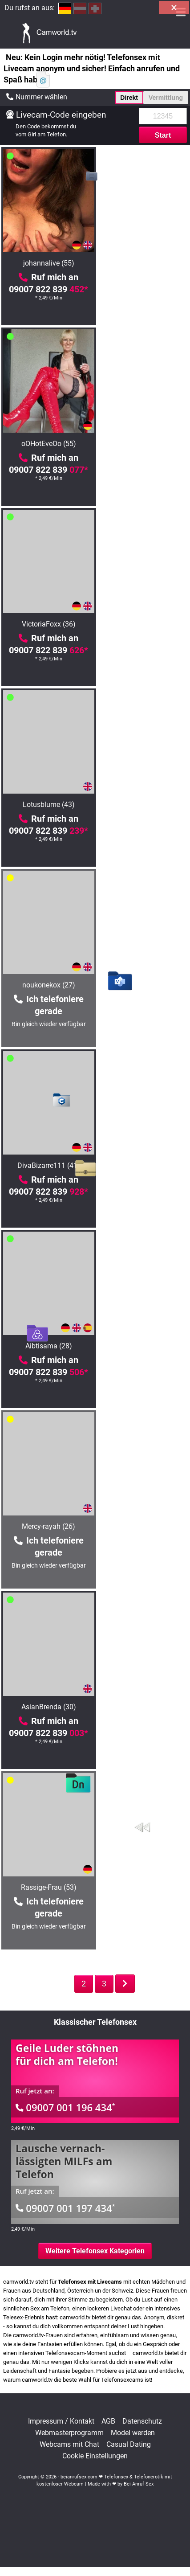  I want to click on open adobe dimension project files folder, so click(78, 1783).